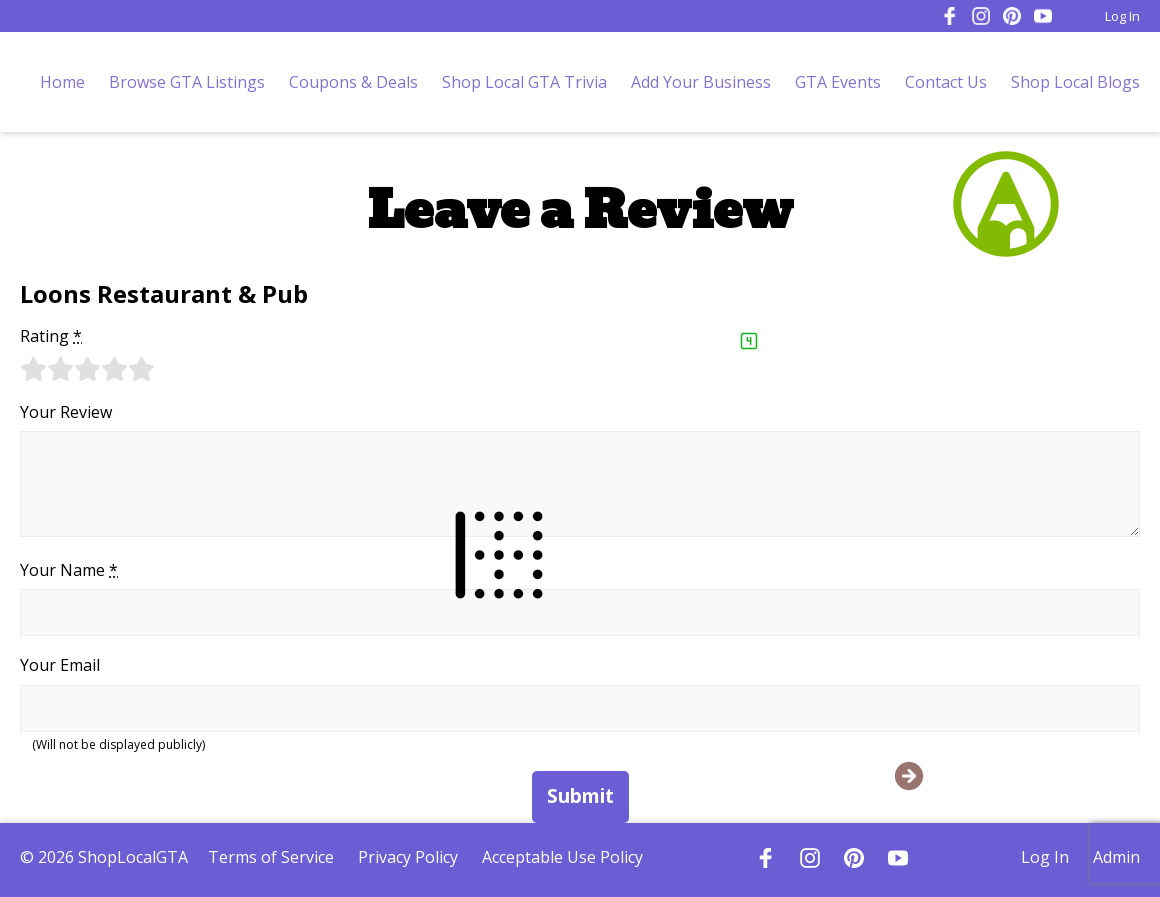  Describe the element at coordinates (1006, 204) in the screenshot. I see `edit profile or settings` at that location.